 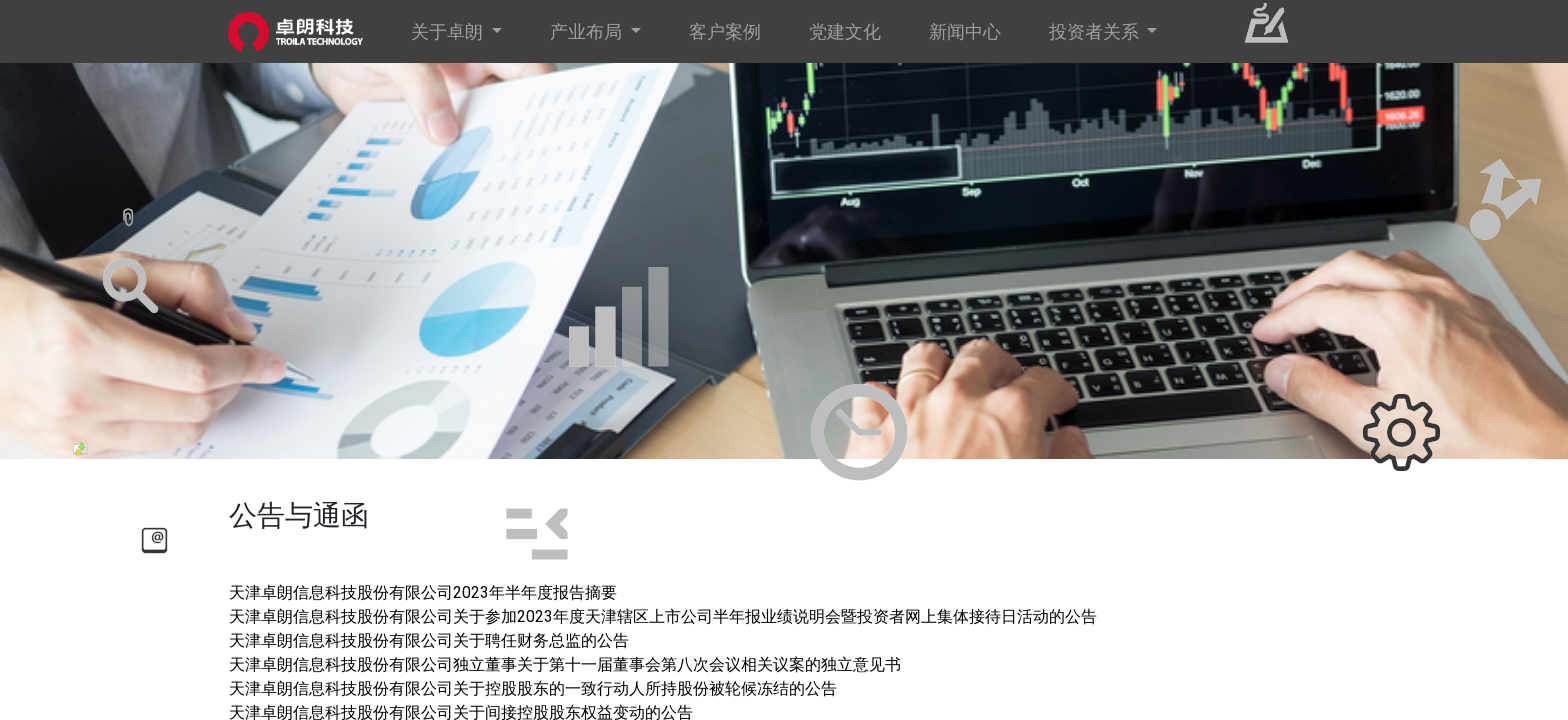 What do you see at coordinates (154, 540) in the screenshot?
I see `access keyboard and input settings` at bounding box center [154, 540].